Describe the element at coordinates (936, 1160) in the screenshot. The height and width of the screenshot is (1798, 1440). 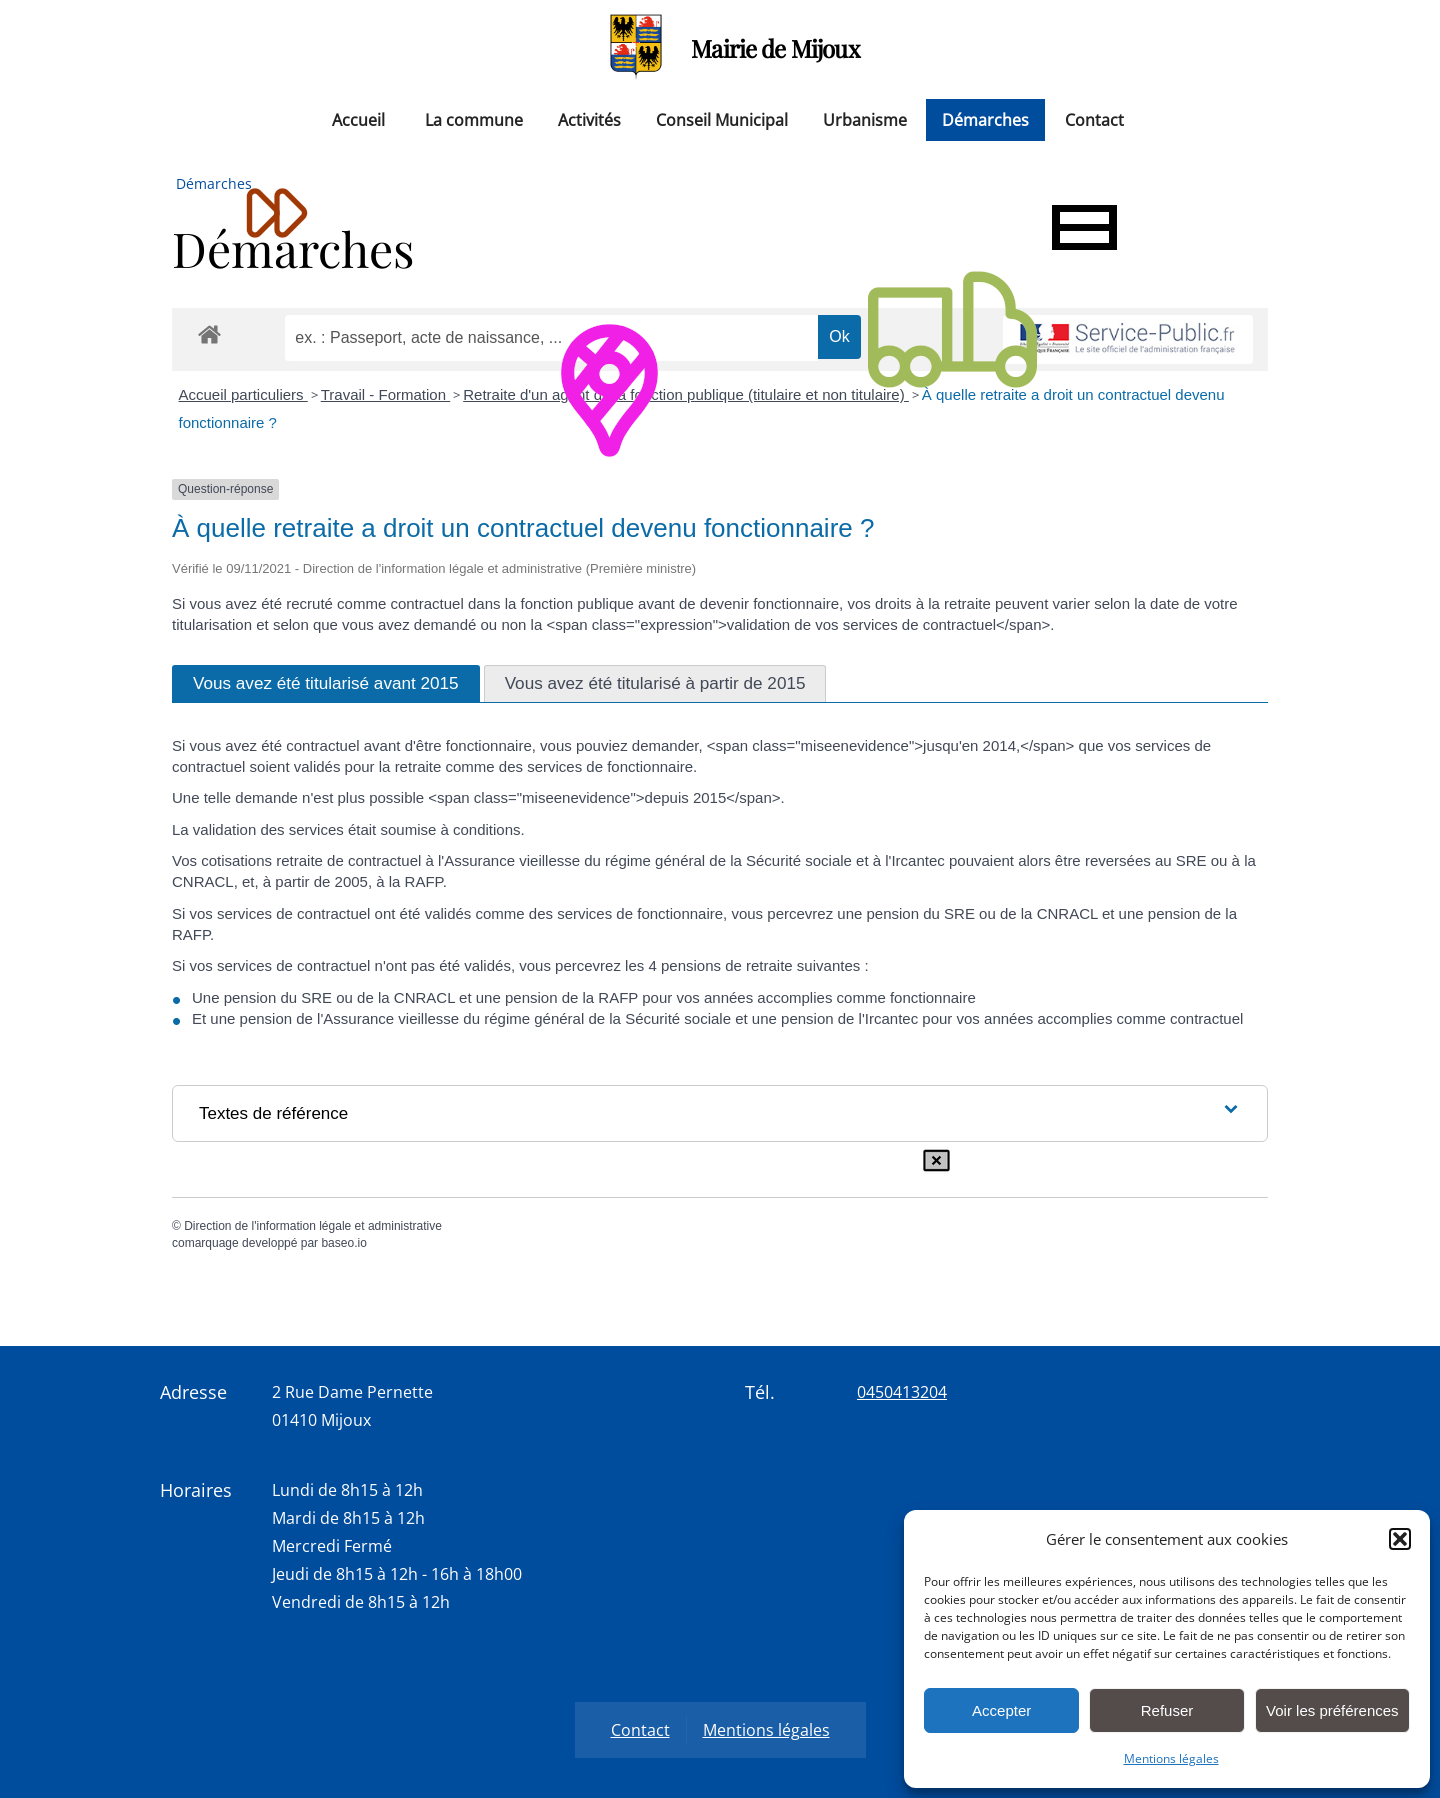
I see `cancel or end a presentation` at that location.